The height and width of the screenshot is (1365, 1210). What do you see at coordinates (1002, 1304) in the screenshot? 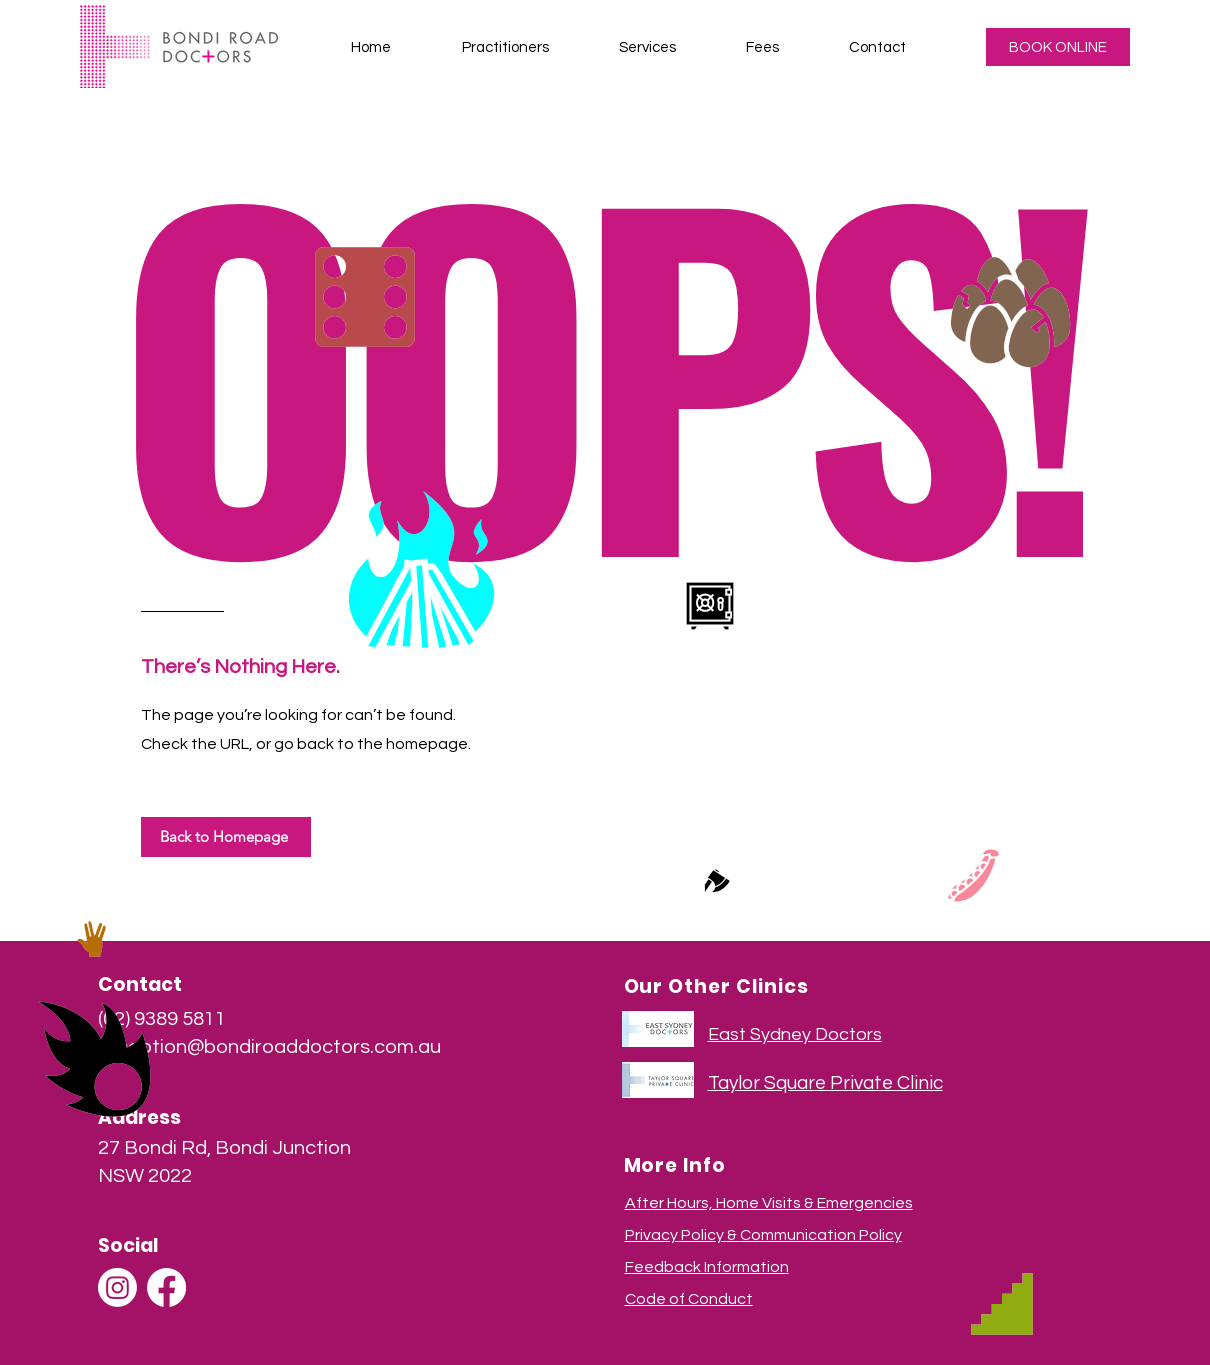
I see `navigate to stairs or stairwell` at bounding box center [1002, 1304].